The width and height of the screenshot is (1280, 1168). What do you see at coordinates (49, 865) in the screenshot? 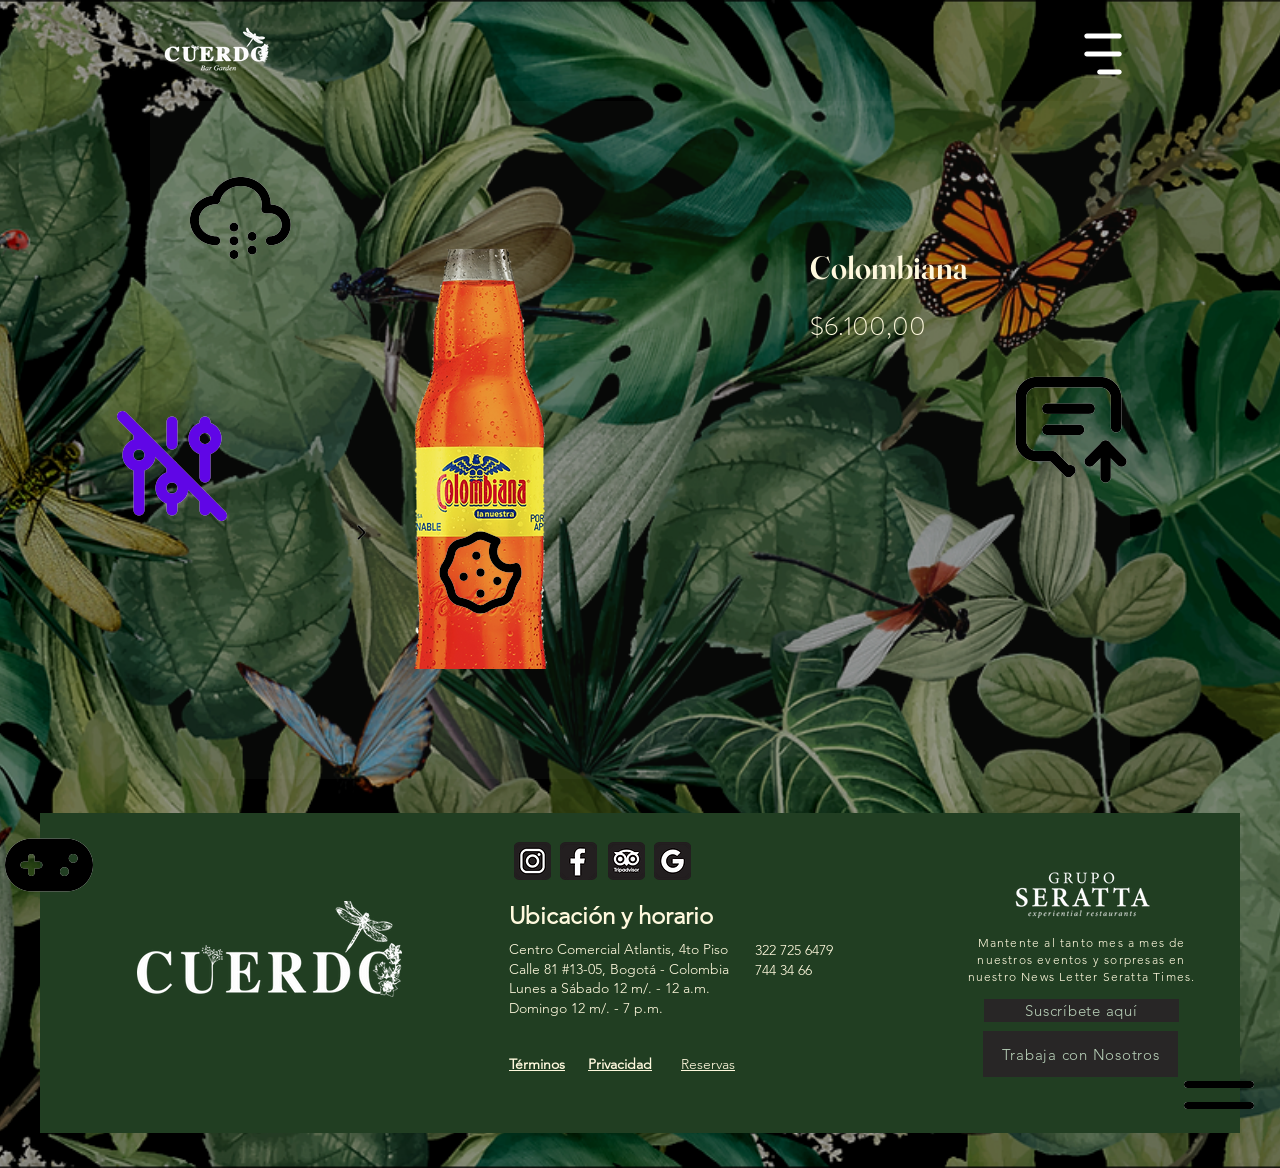
I see `access games or gaming features` at bounding box center [49, 865].